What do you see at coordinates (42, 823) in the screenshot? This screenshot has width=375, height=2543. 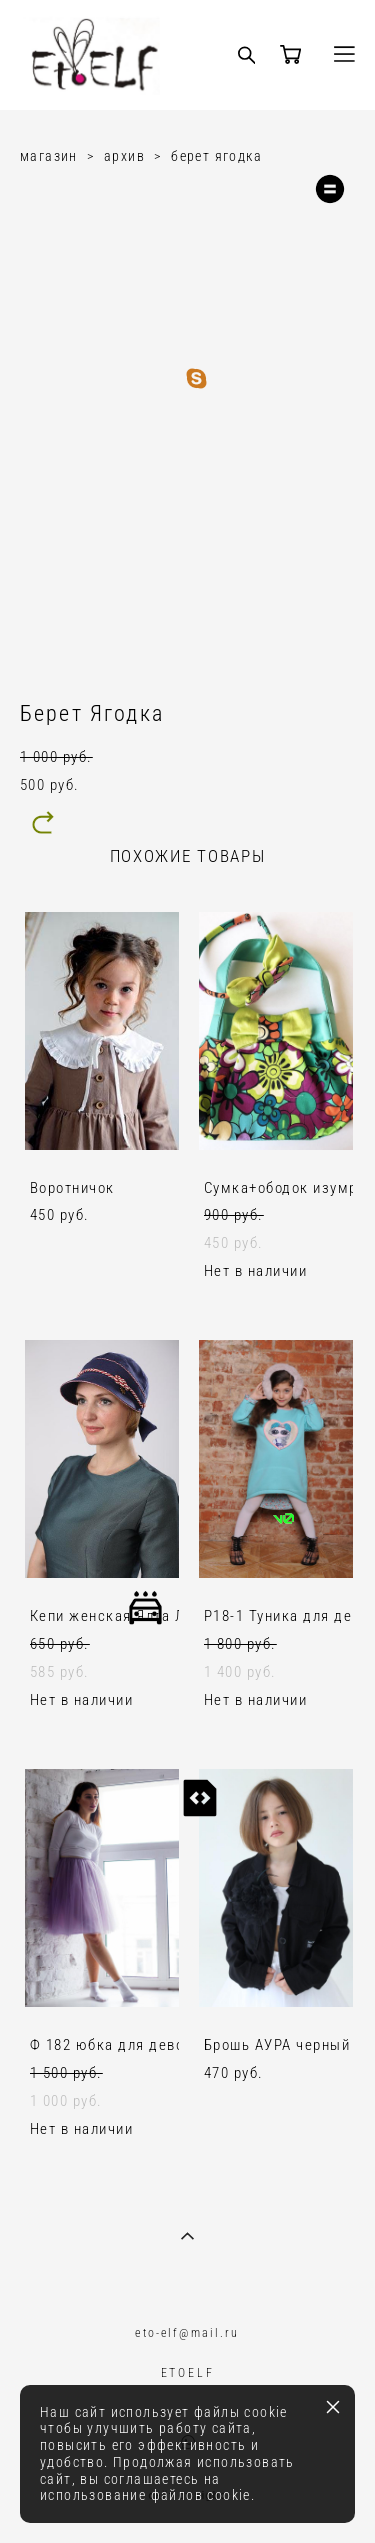 I see `redo last action` at bounding box center [42, 823].